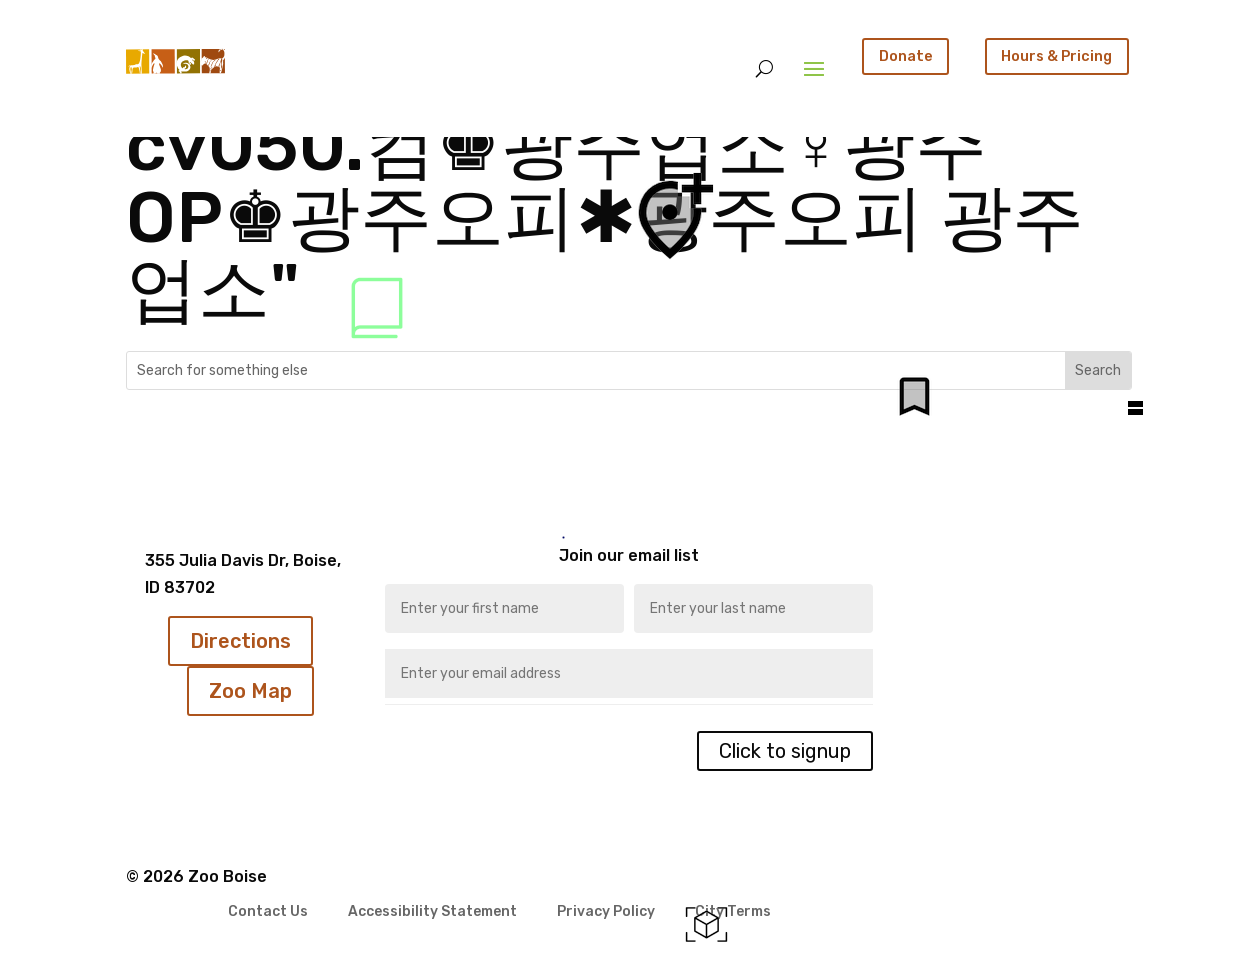 The height and width of the screenshot is (965, 1258). Describe the element at coordinates (670, 216) in the screenshot. I see `add a new location pin to the map` at that location.